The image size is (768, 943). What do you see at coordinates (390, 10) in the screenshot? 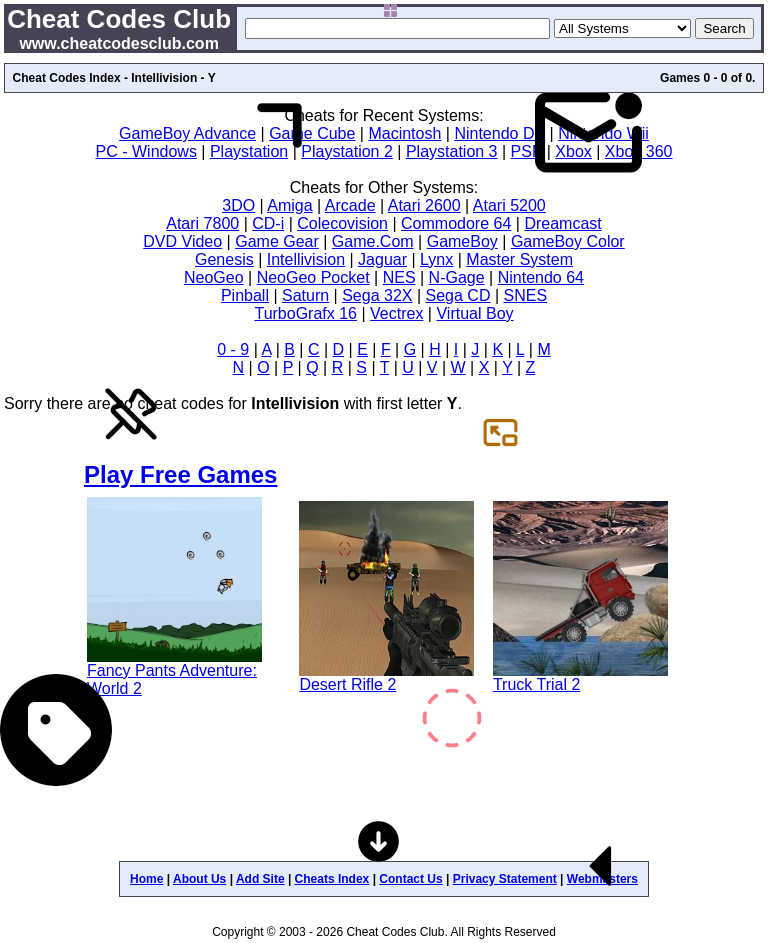
I see `view items in grid layout` at bounding box center [390, 10].